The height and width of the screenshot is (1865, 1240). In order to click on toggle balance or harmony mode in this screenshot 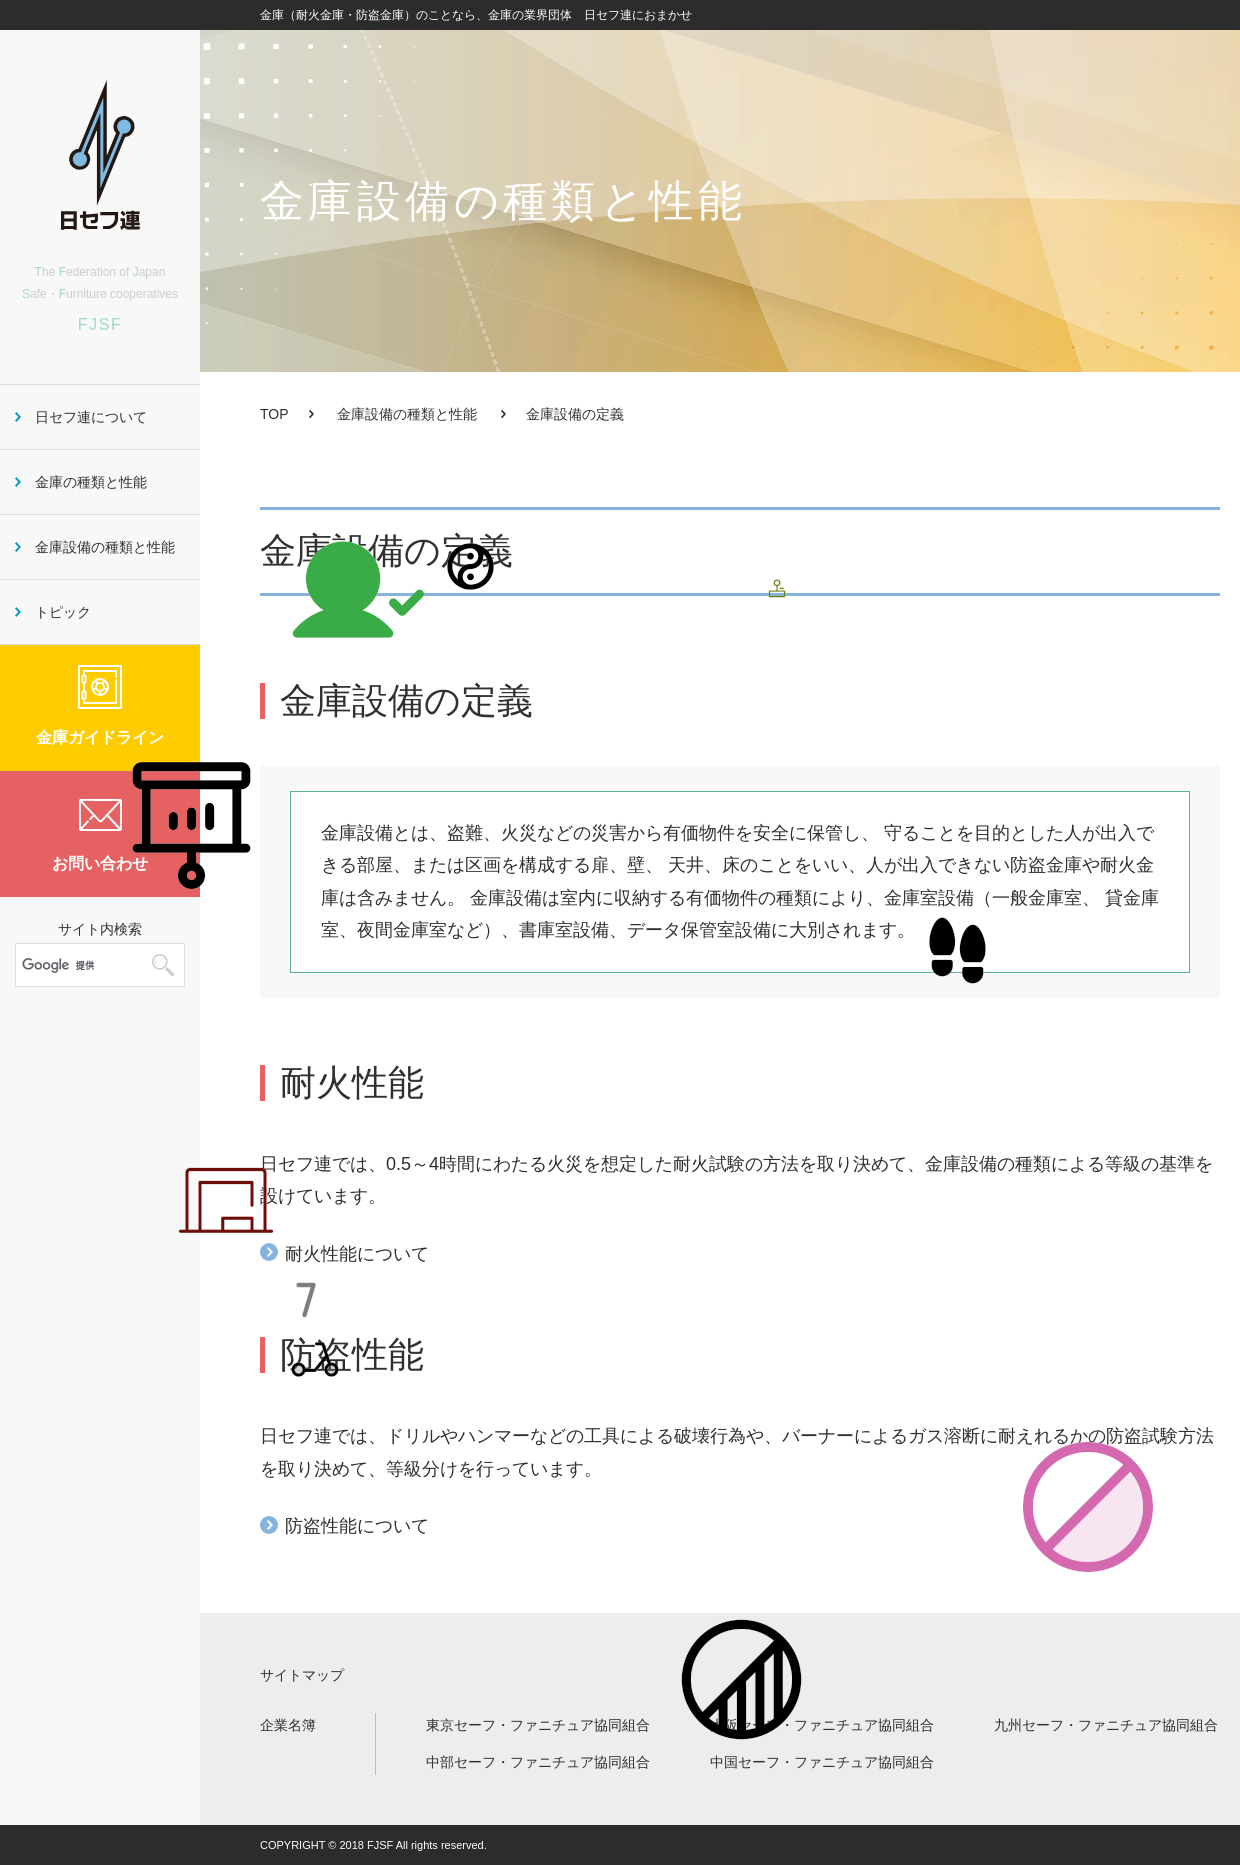, I will do `click(470, 566)`.